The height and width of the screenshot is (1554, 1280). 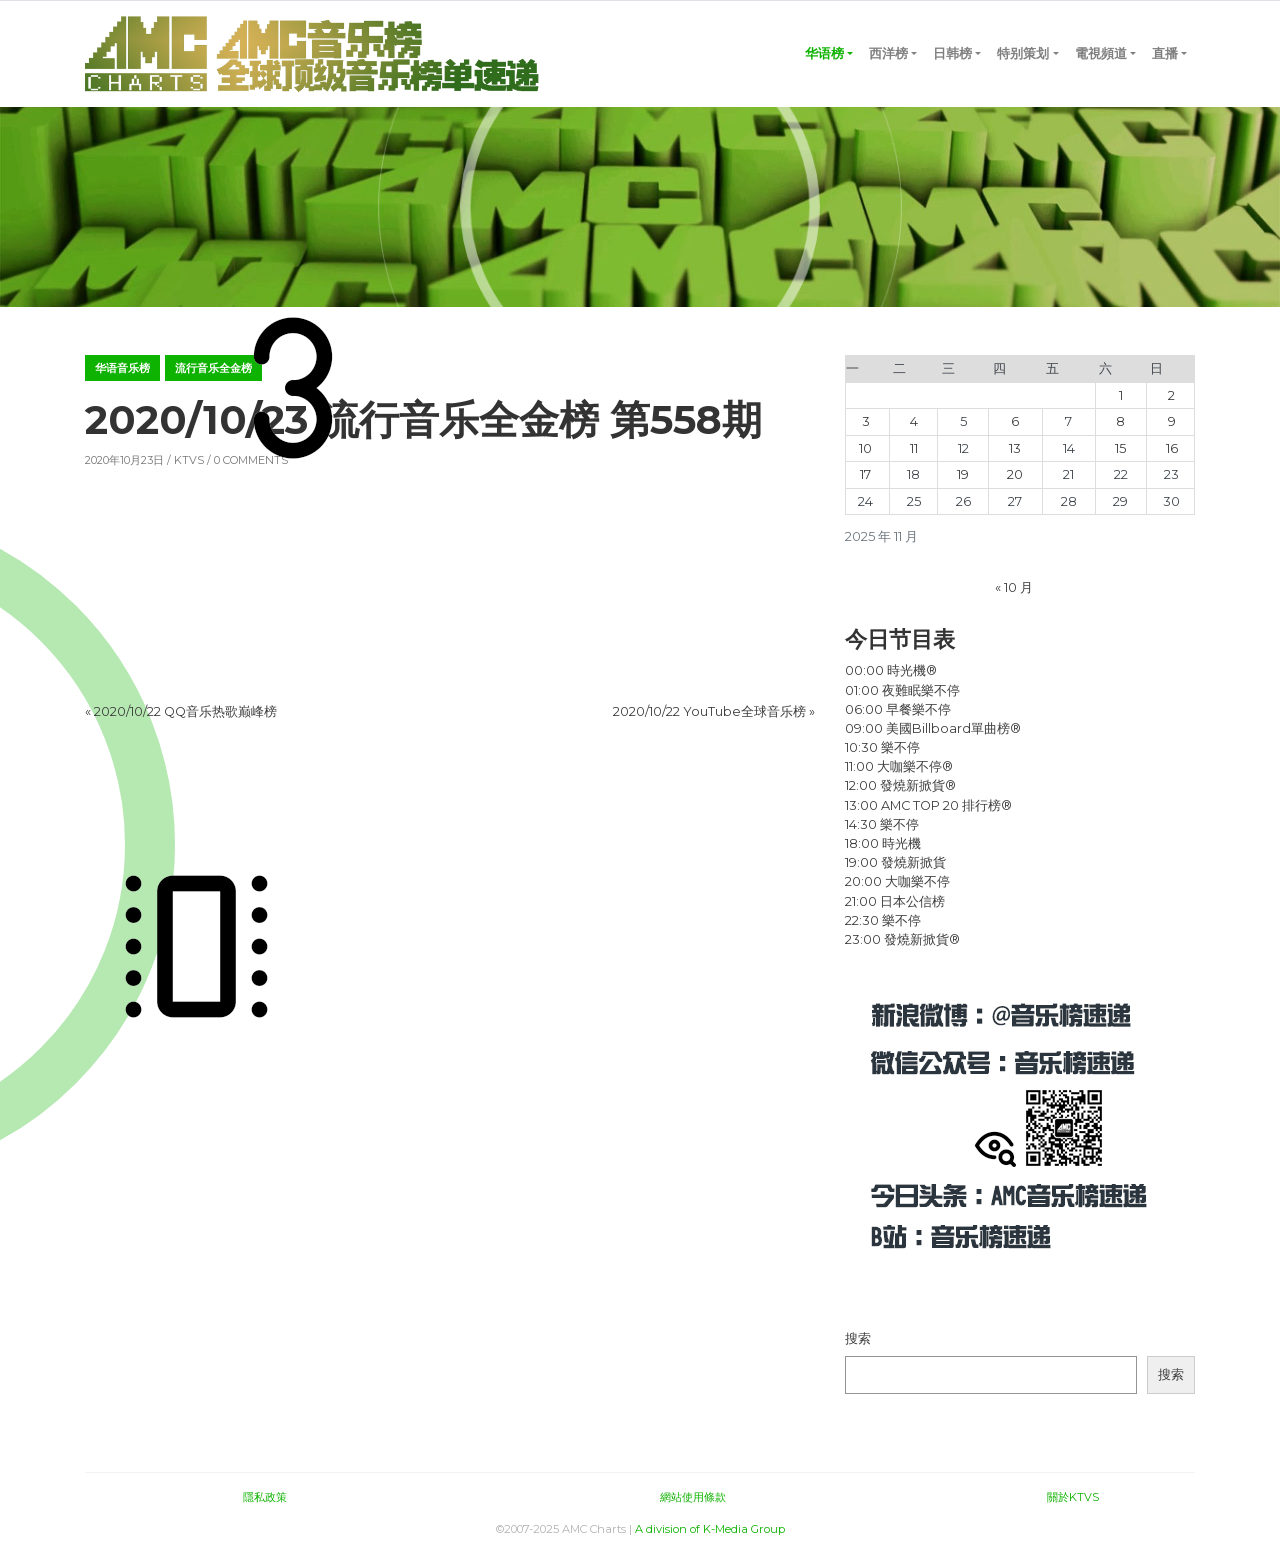 I want to click on search through viewed or watched items, so click(x=994, y=1145).